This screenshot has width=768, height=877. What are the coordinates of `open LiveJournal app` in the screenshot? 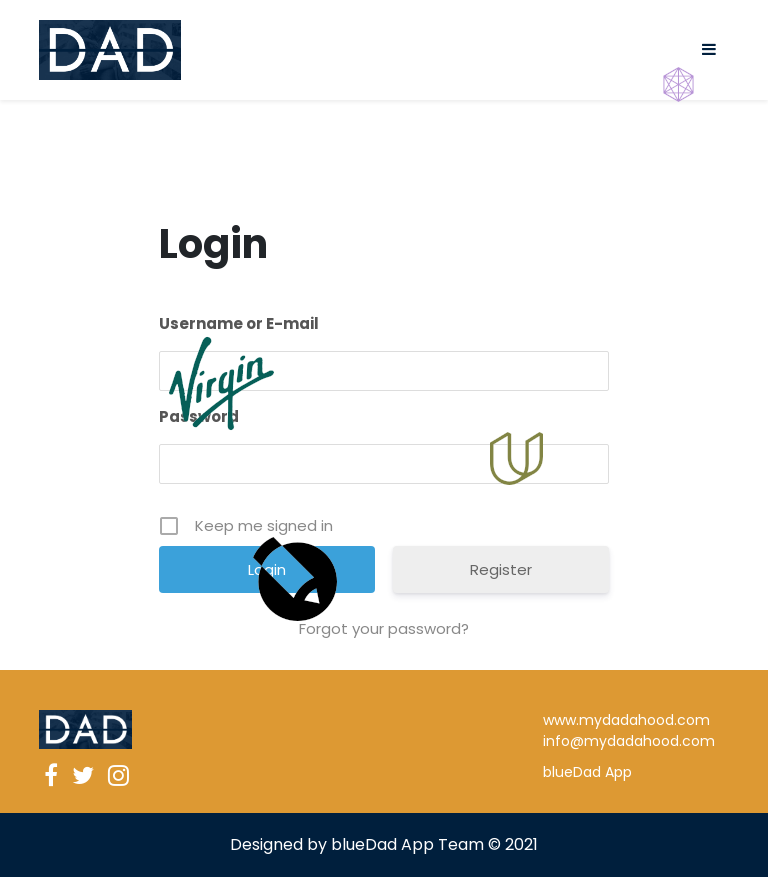 It's located at (295, 579).